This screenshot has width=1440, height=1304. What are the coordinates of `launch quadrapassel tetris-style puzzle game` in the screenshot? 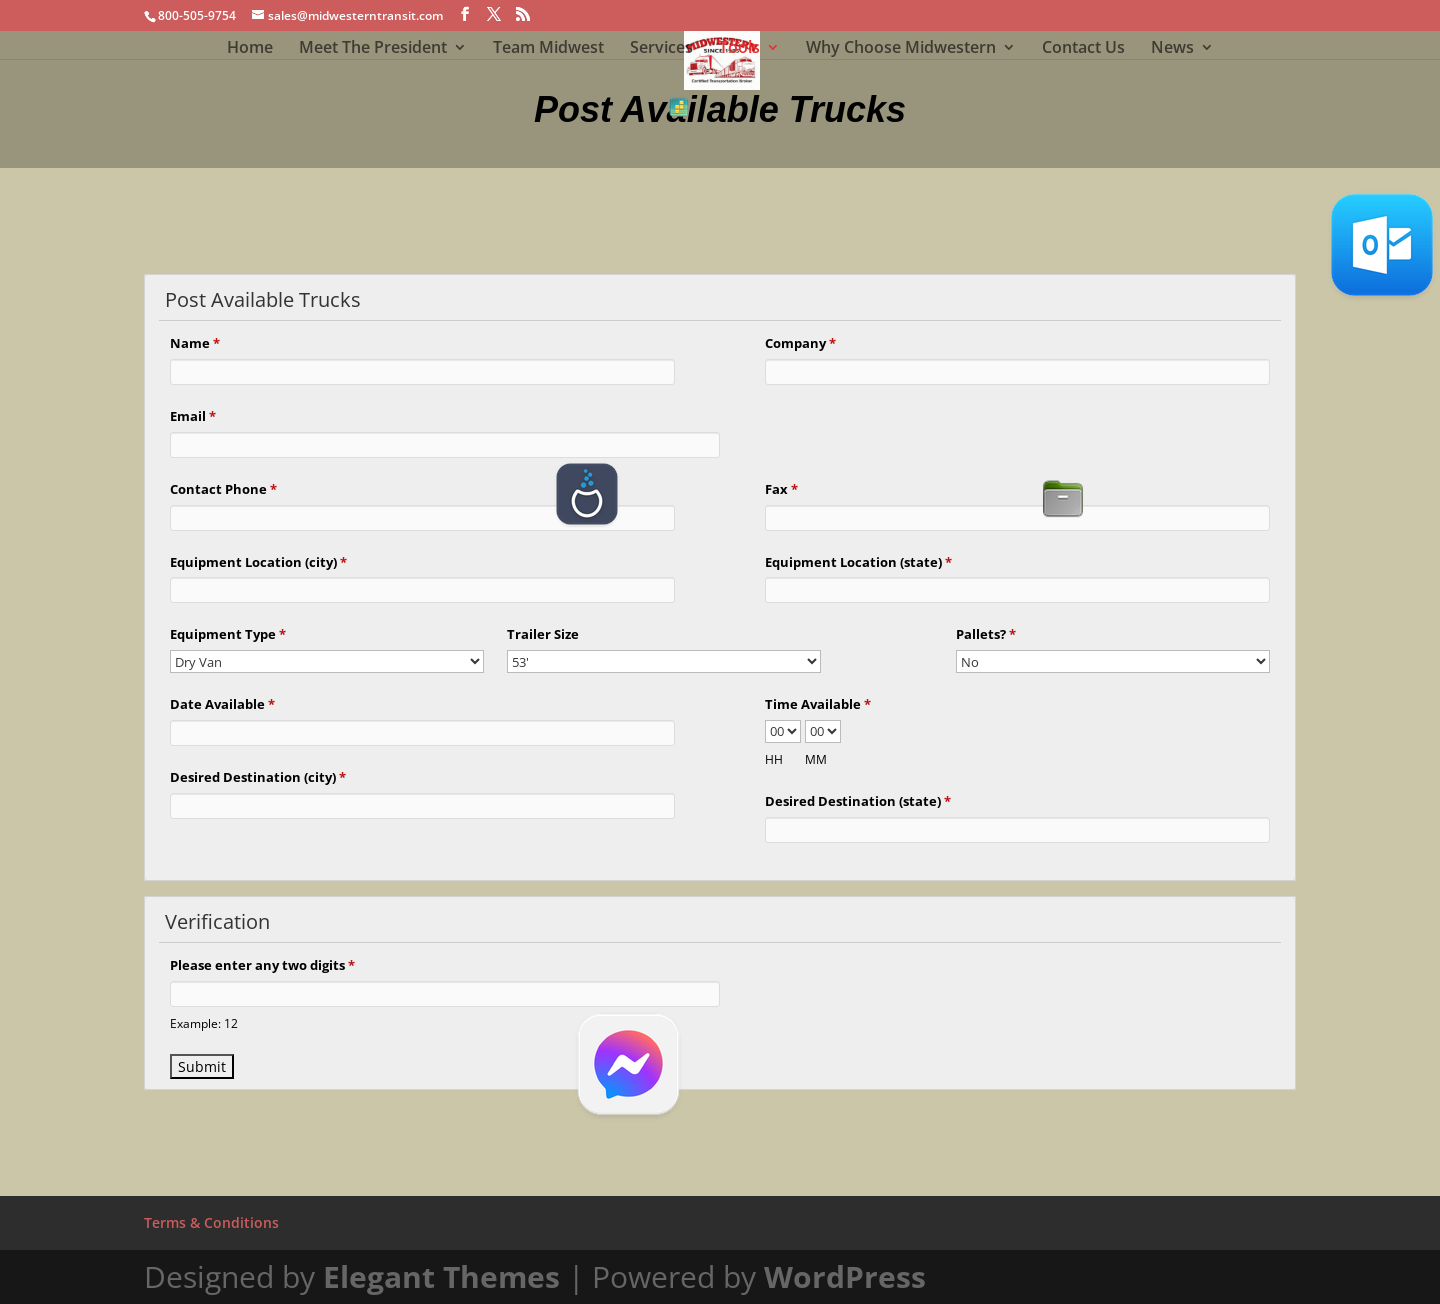 It's located at (679, 107).